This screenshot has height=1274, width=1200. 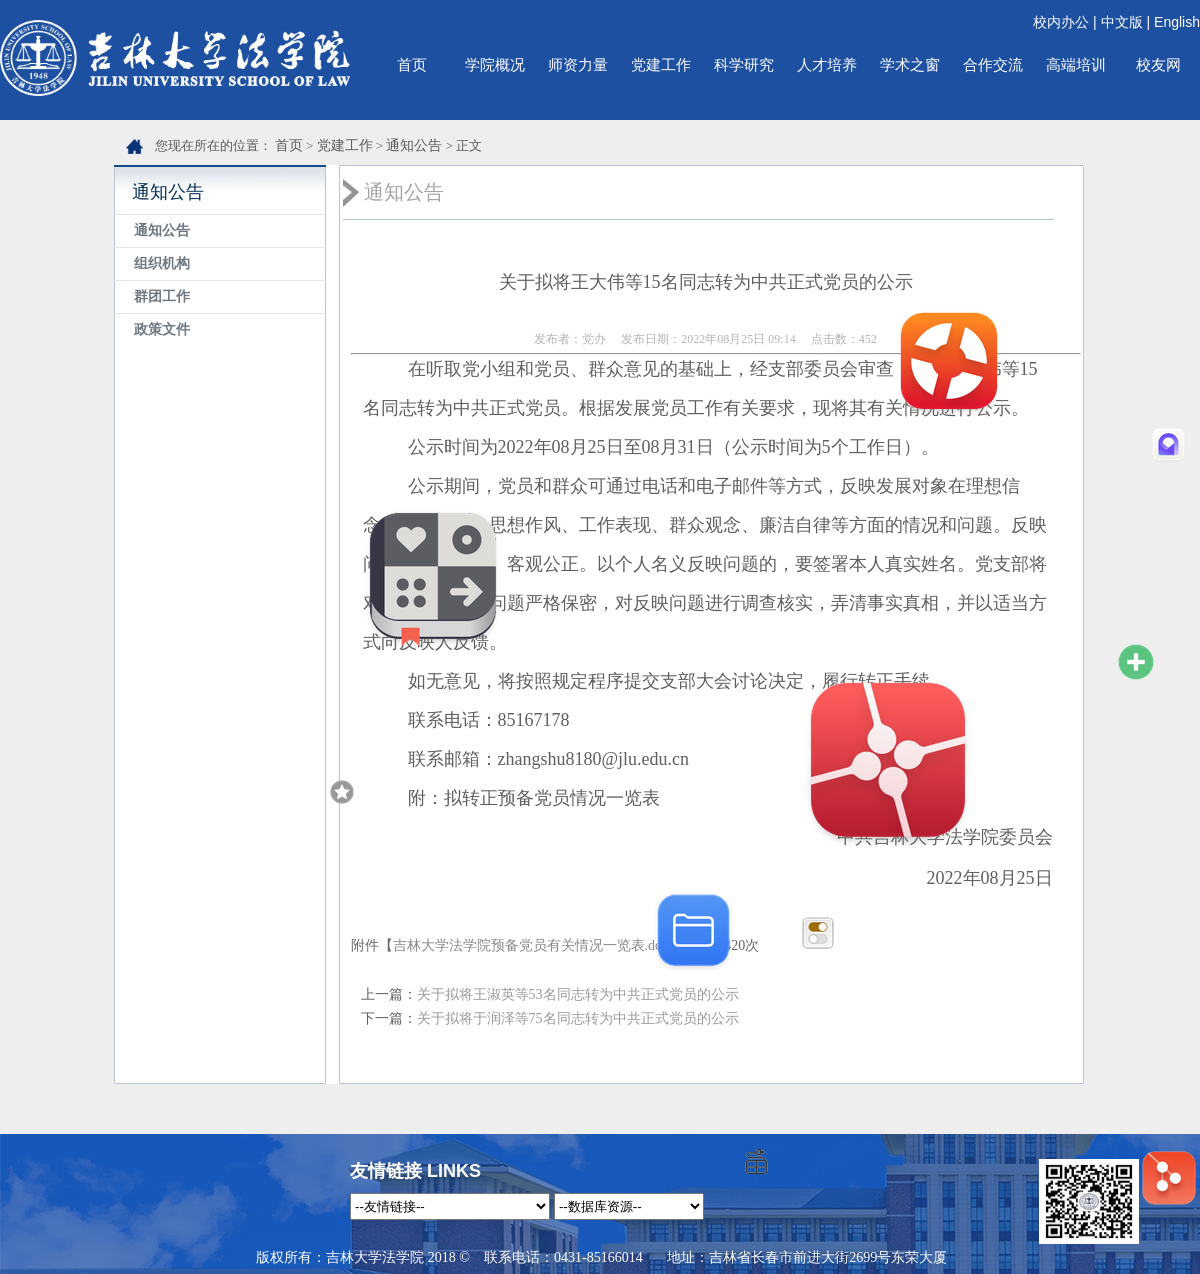 What do you see at coordinates (756, 1161) in the screenshot?
I see `connect to a USB hub device` at bounding box center [756, 1161].